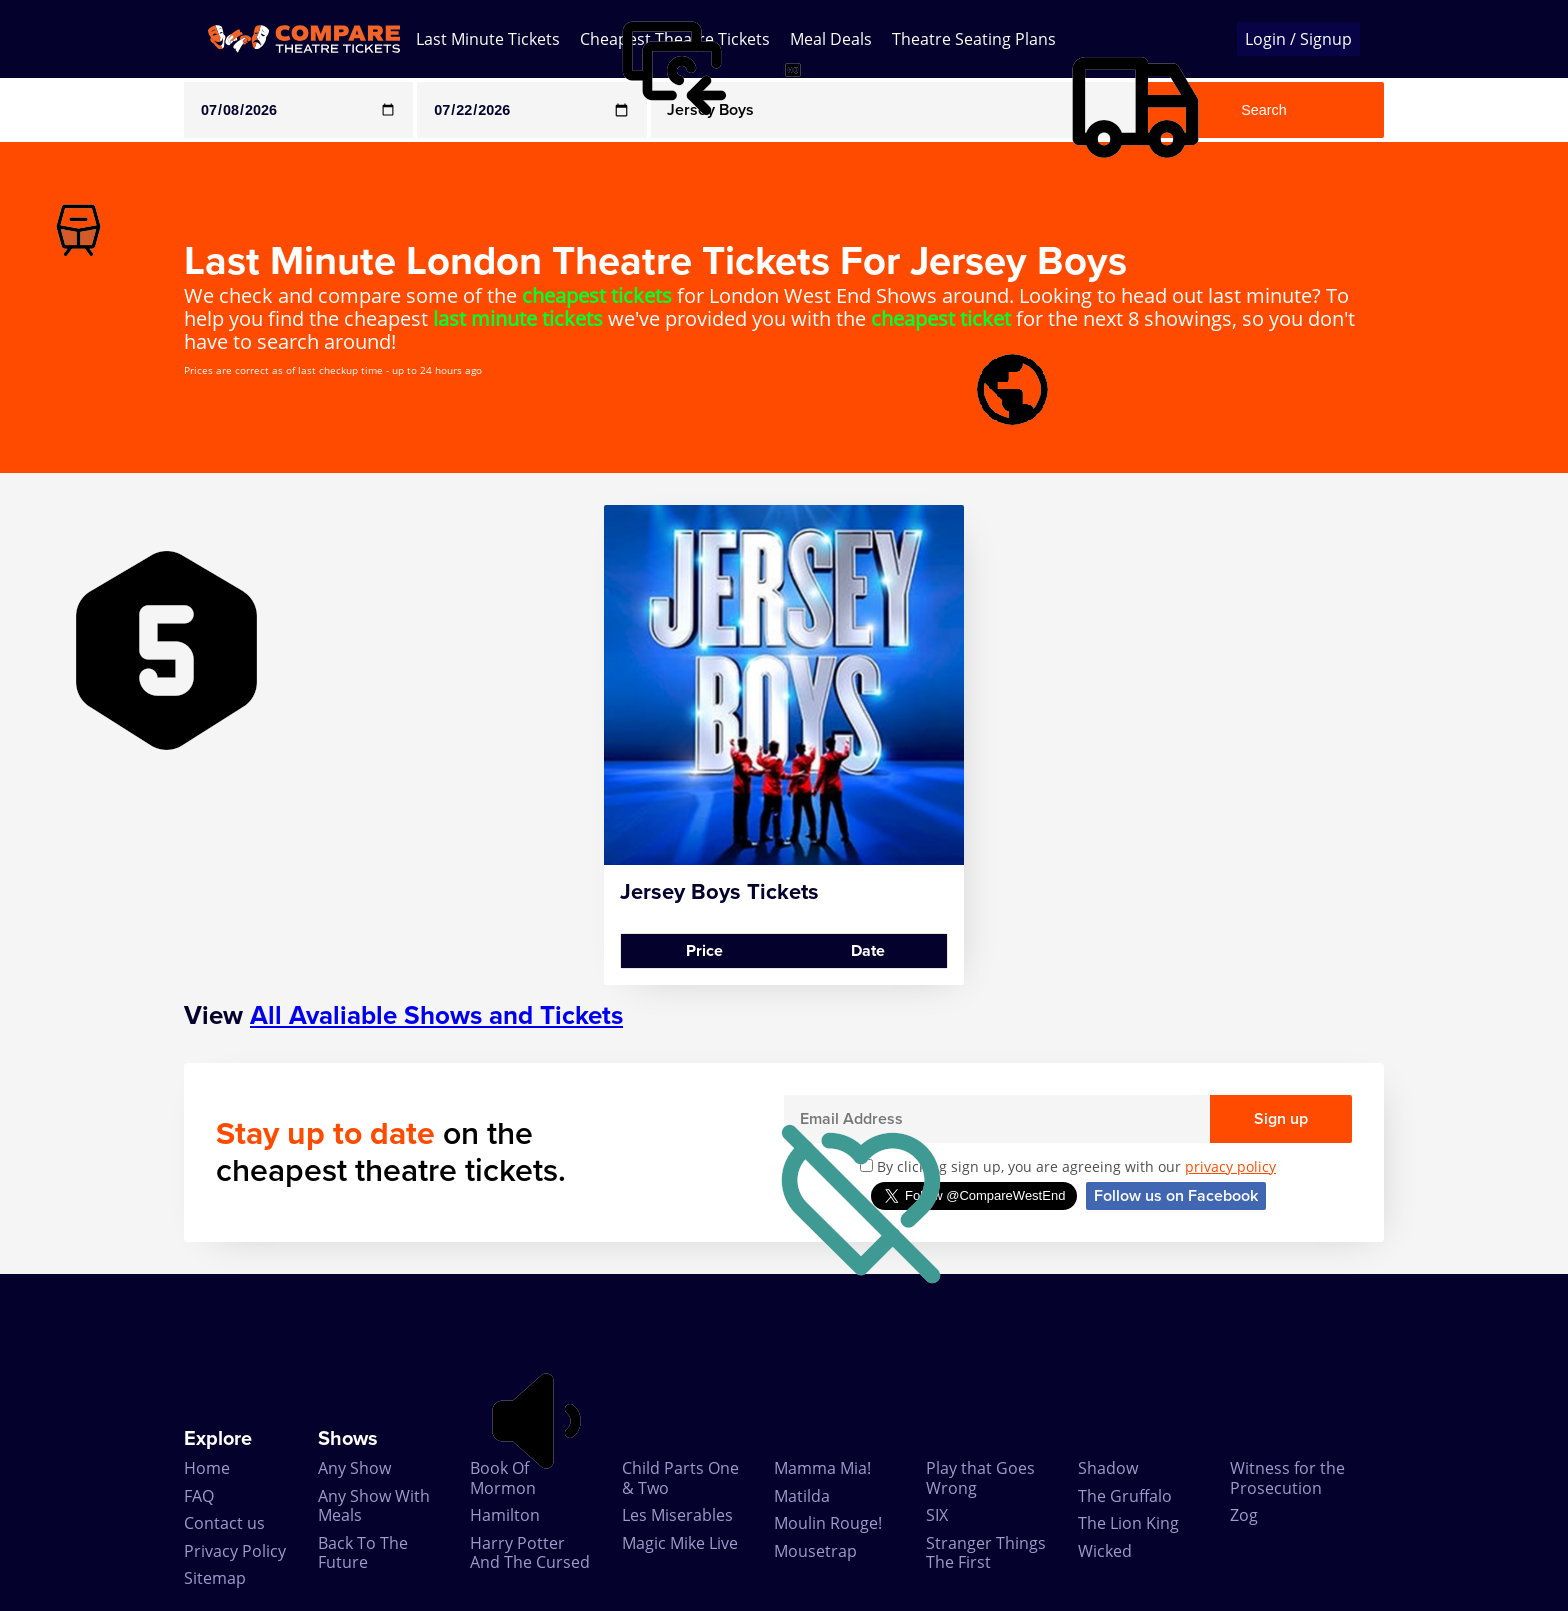  I want to click on view regional train schedules, so click(78, 228).